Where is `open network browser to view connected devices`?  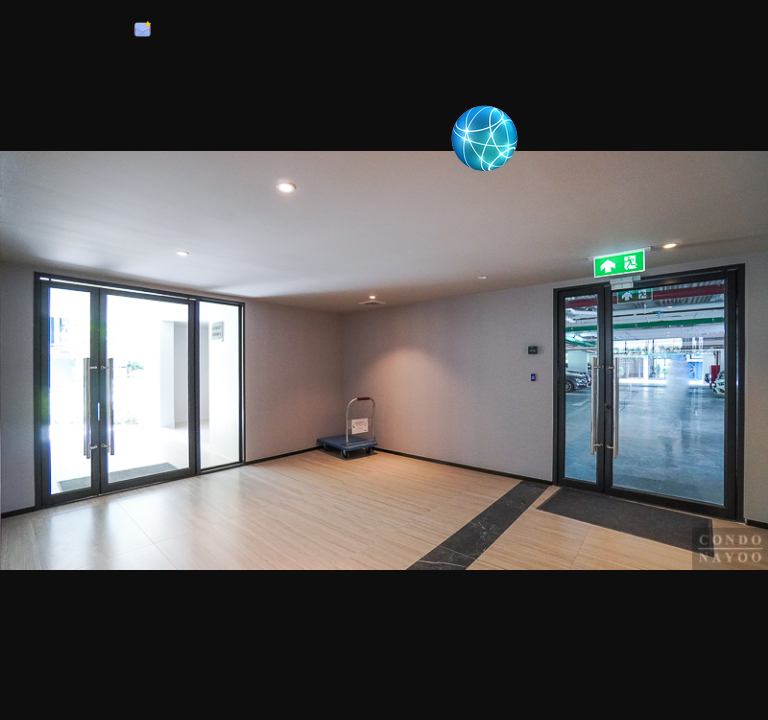 open network browser to view connected devices is located at coordinates (484, 138).